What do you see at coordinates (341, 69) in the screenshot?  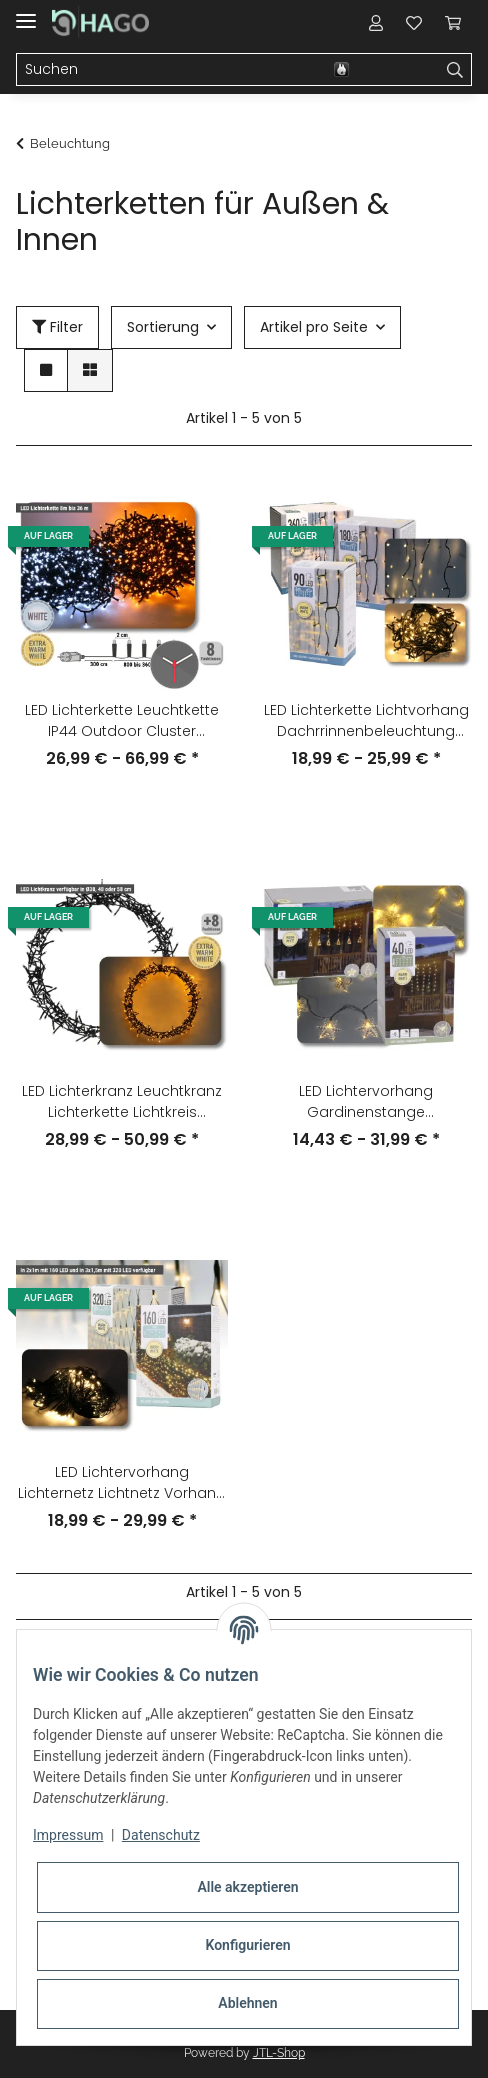 I see `launch the badland game app` at bounding box center [341, 69].